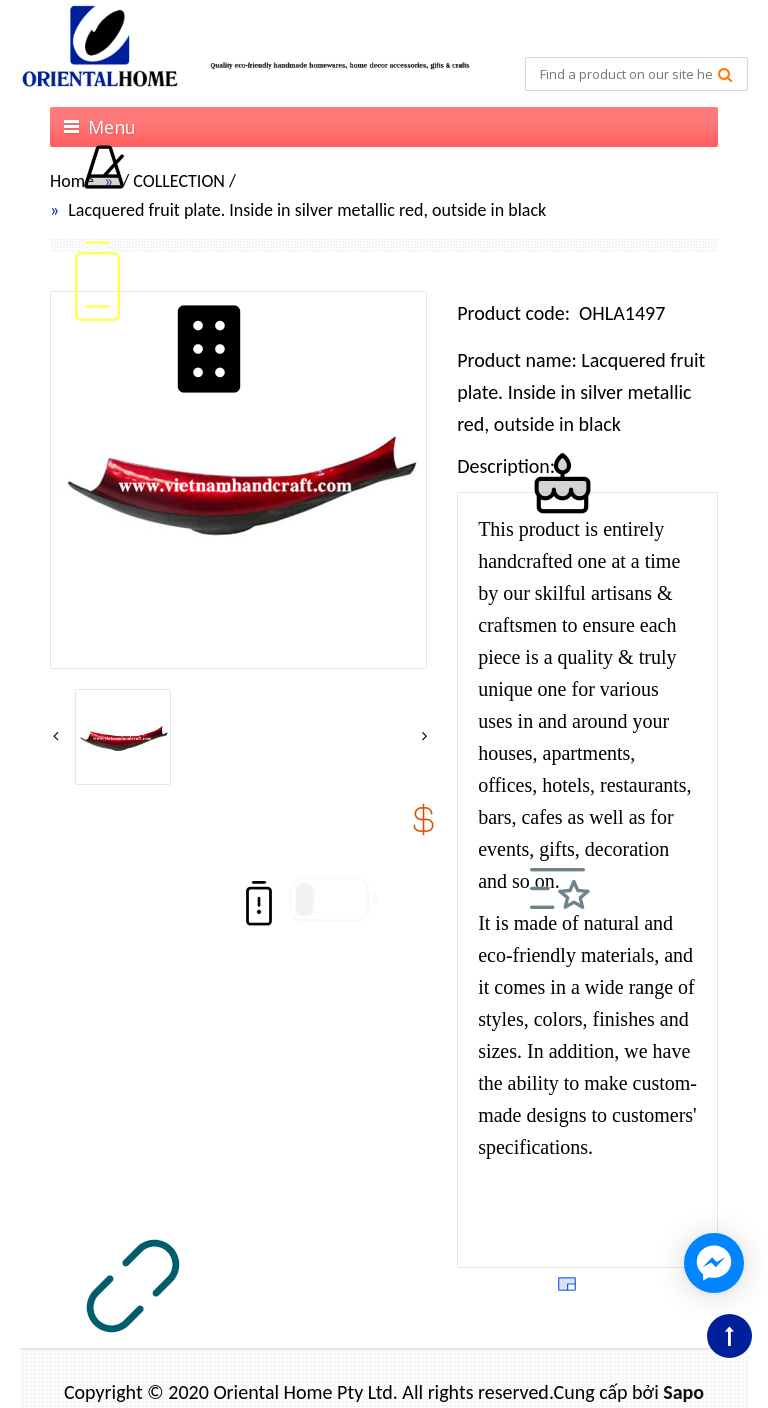 The width and height of the screenshot is (768, 1408). Describe the element at coordinates (562, 487) in the screenshot. I see `view birthday or celebration notifications` at that location.